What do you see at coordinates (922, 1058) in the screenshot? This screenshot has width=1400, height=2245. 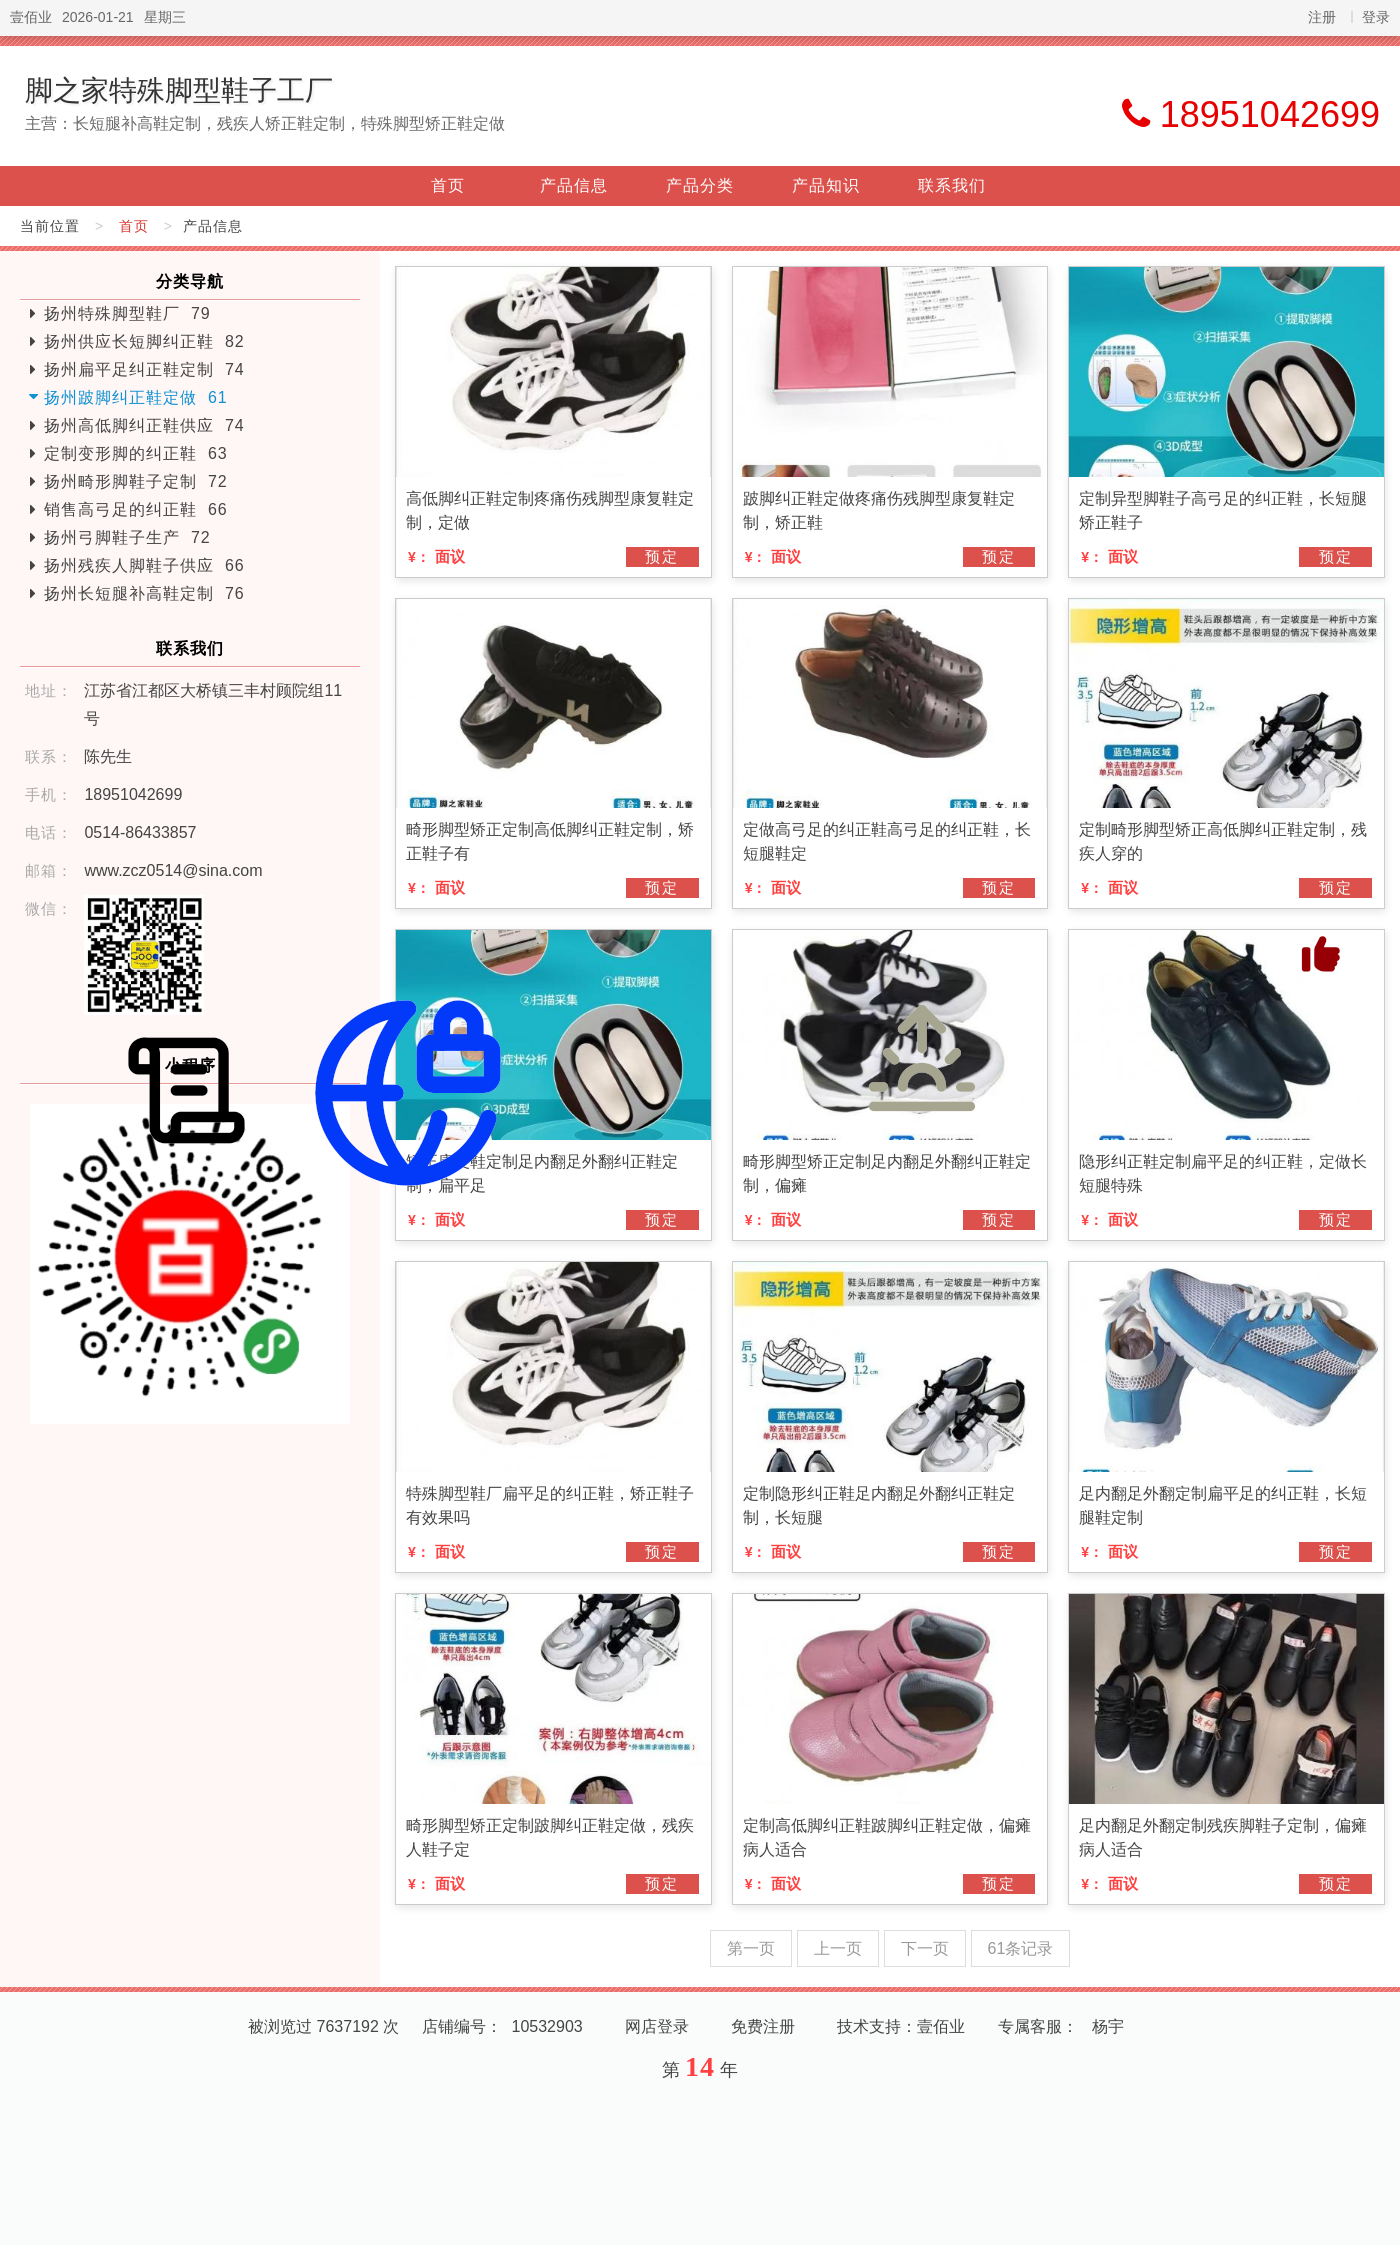 I see `set a morning alarm or wake-up time` at bounding box center [922, 1058].